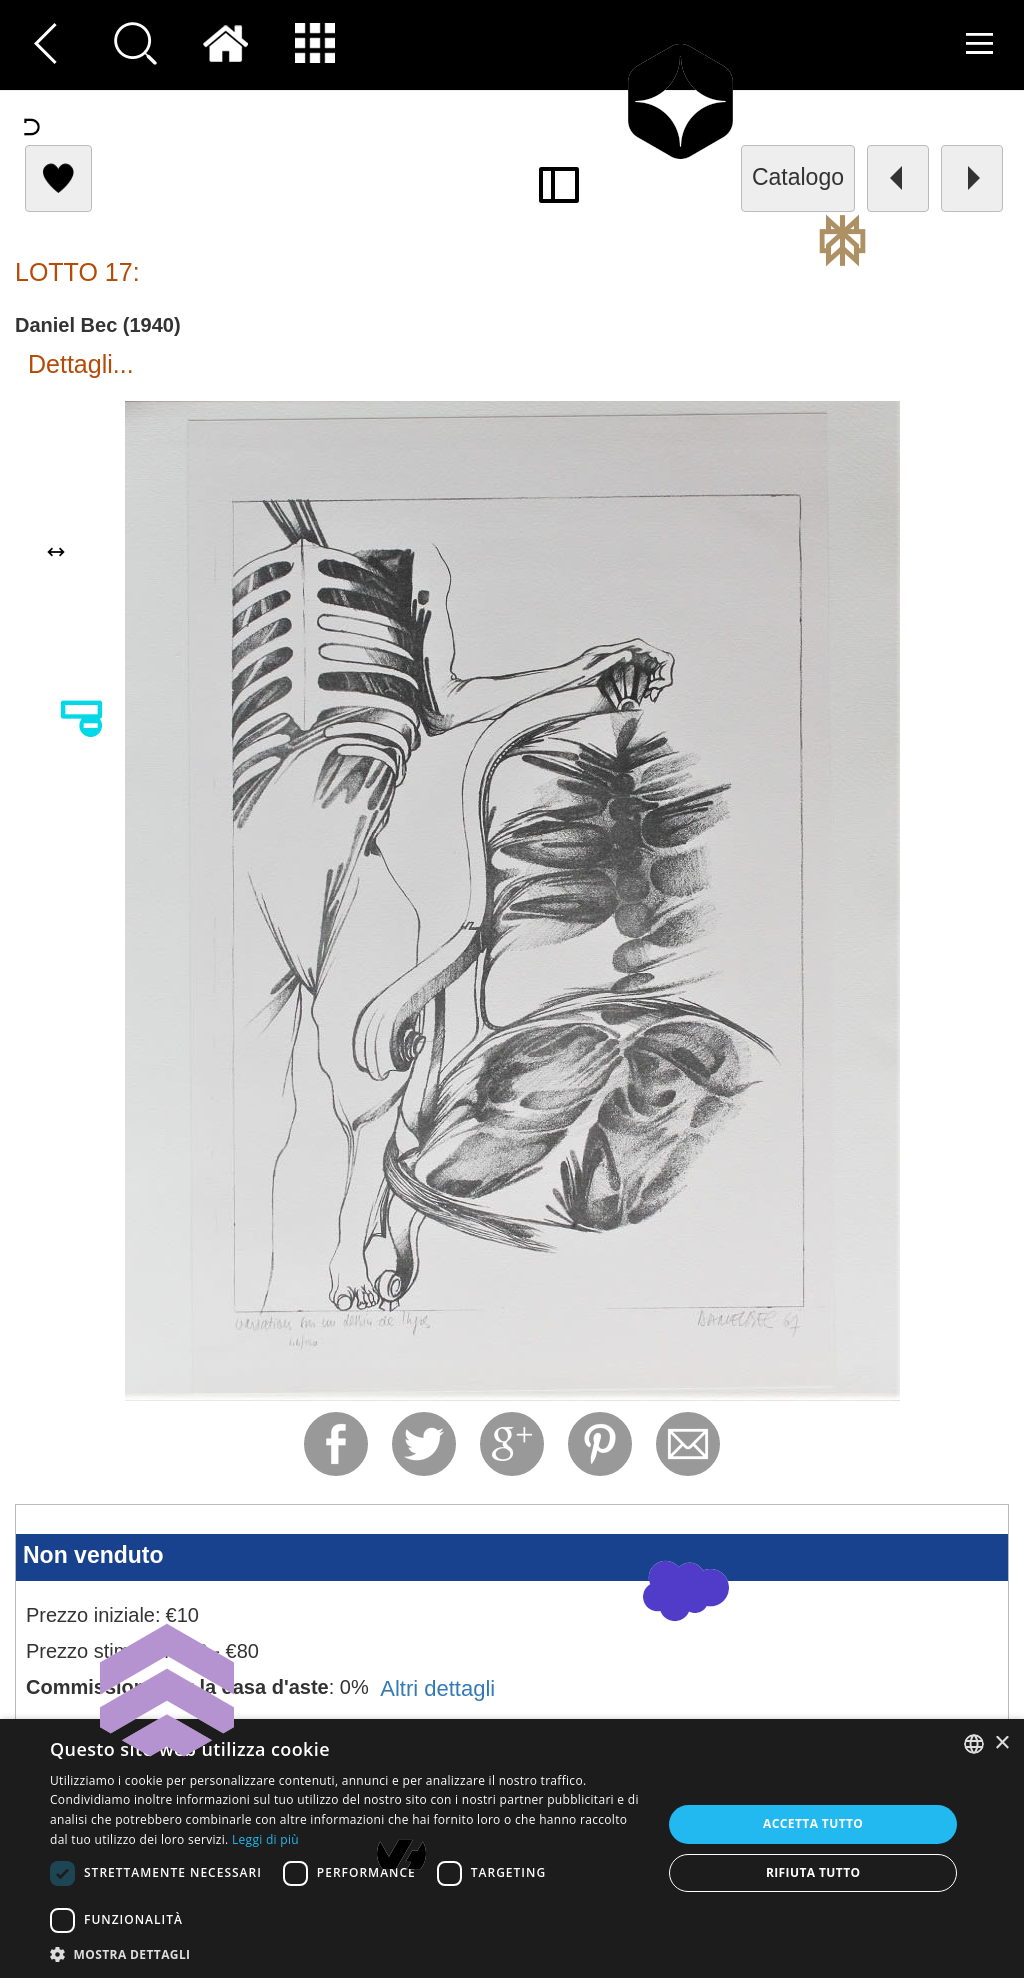  I want to click on open koyeb cloud platform, so click(167, 1690).